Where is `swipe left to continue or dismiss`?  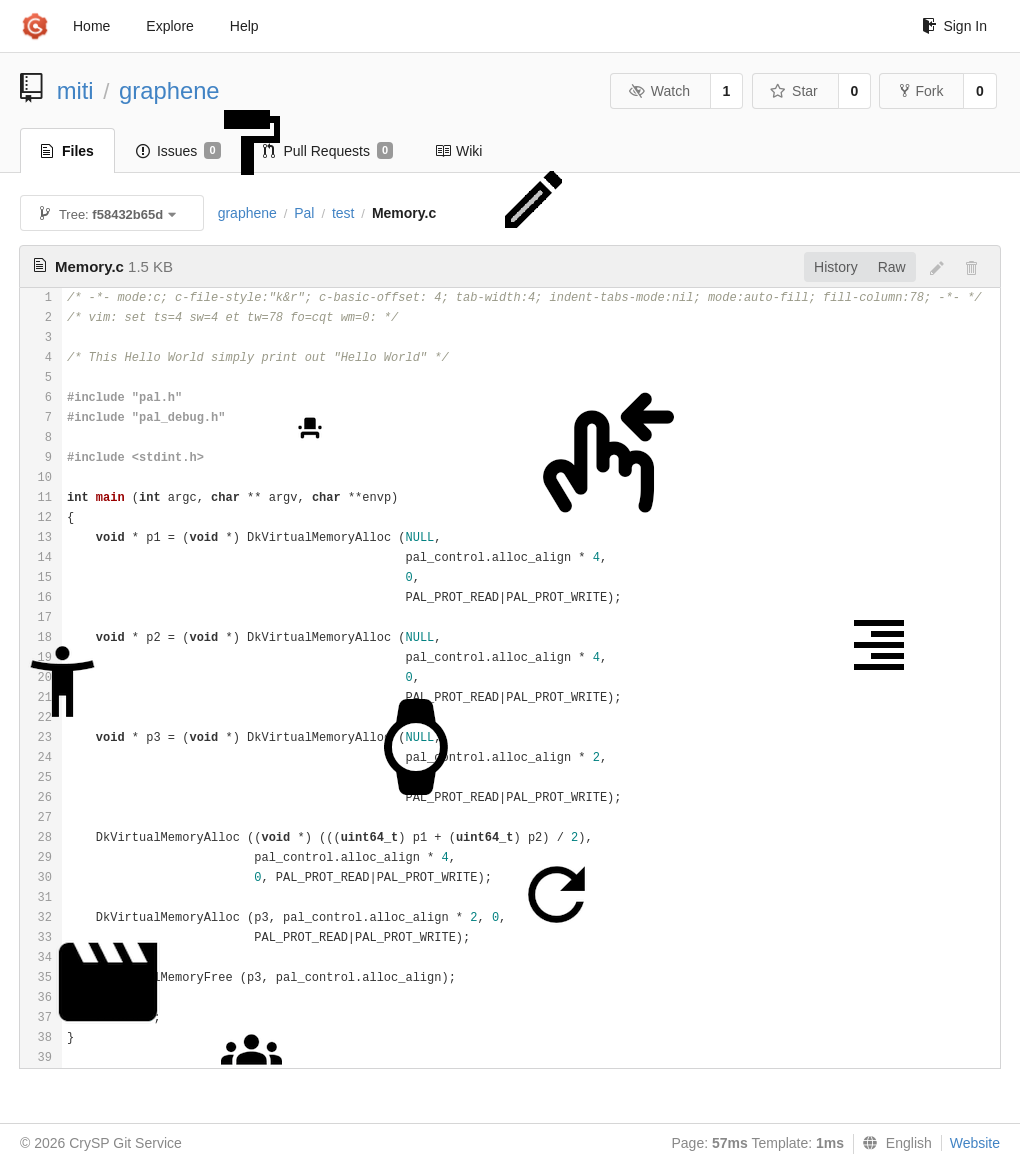 swipe left to continue or dismiss is located at coordinates (603, 457).